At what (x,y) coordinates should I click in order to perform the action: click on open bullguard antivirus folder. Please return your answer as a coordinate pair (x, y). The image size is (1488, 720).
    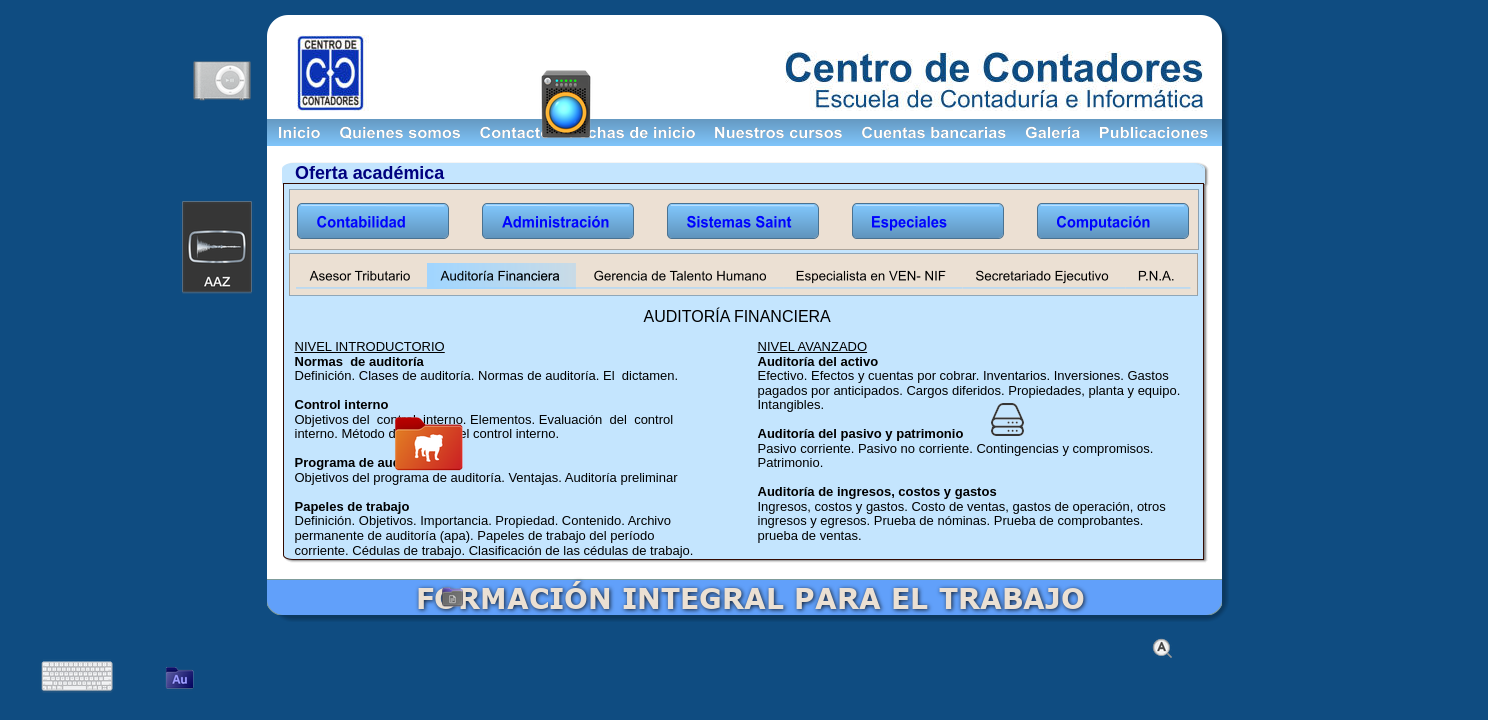
    Looking at the image, I should click on (428, 445).